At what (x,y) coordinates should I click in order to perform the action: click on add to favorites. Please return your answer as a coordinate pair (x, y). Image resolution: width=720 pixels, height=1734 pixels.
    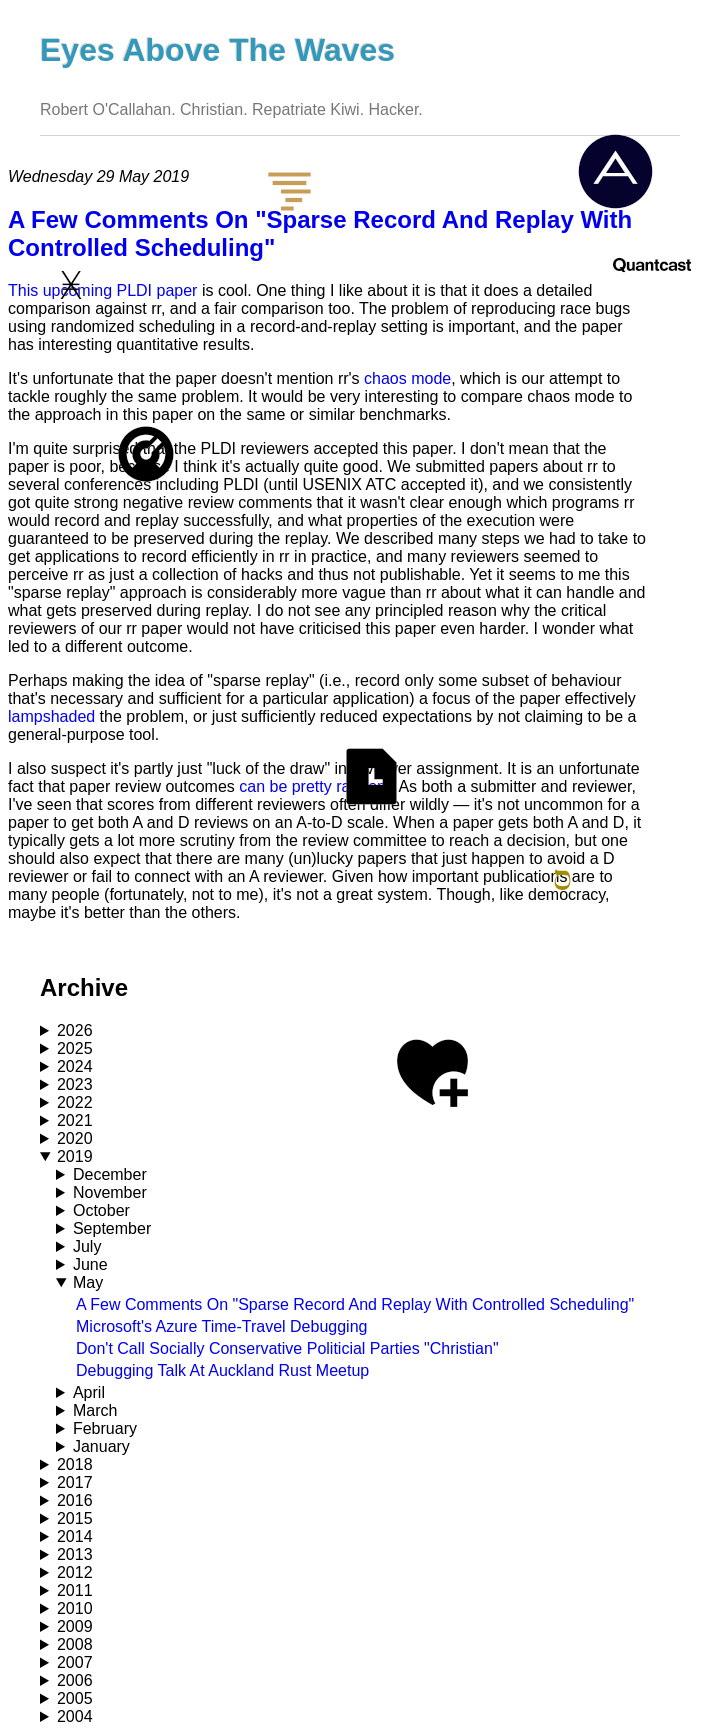
    Looking at the image, I should click on (432, 1071).